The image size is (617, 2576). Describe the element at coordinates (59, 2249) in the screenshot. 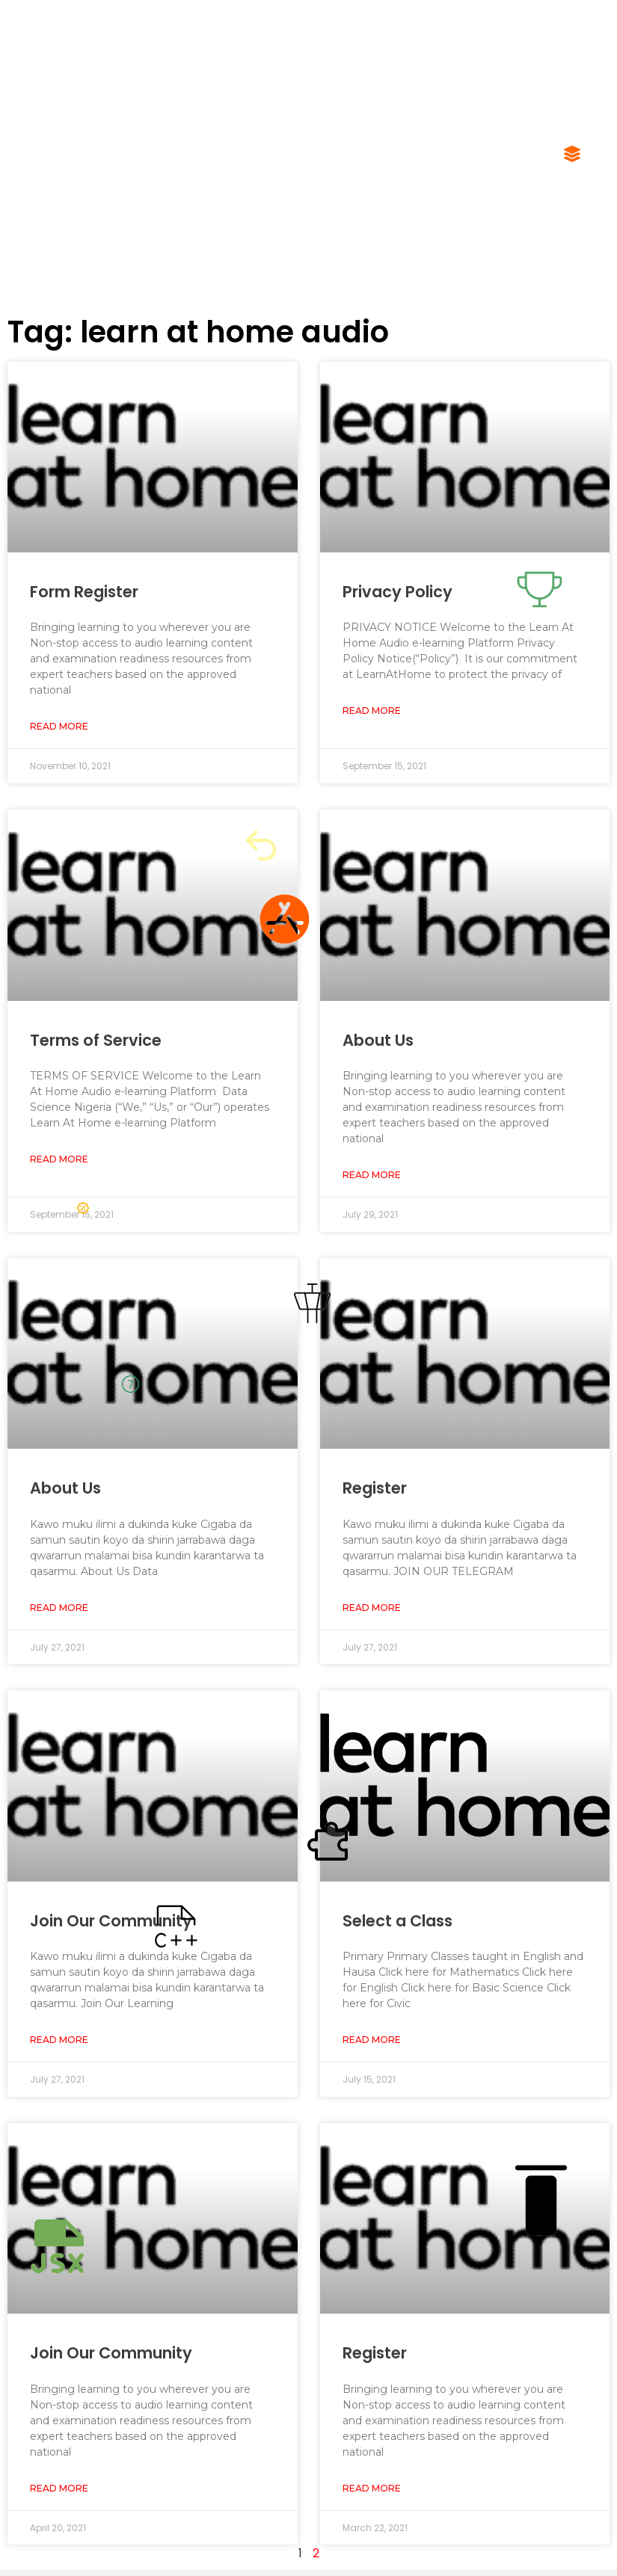

I see `a JSX file type indicator` at that location.